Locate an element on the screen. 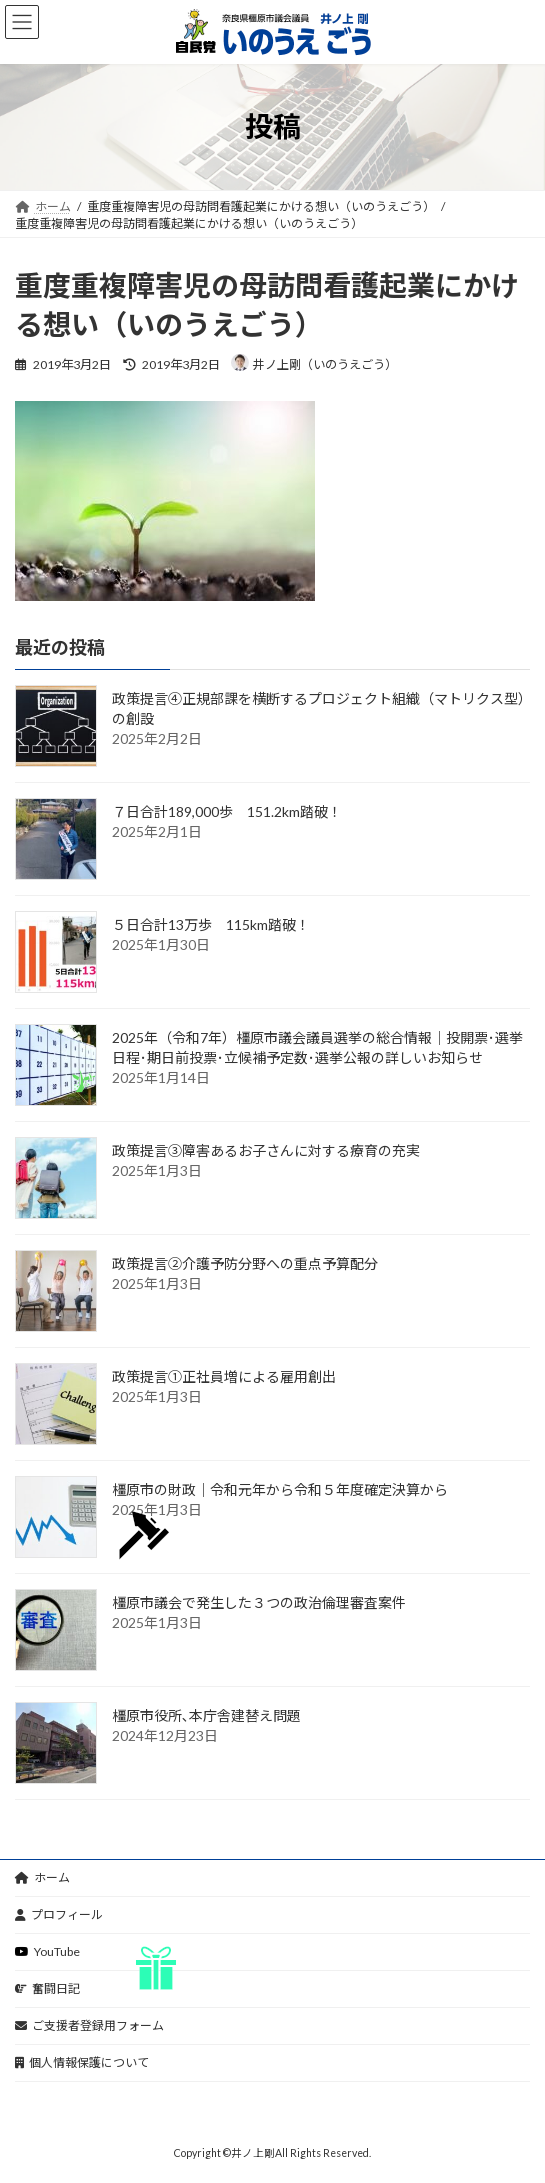 The height and width of the screenshot is (2183, 545). indicates a broken or damaged weapon is located at coordinates (83, 1080).